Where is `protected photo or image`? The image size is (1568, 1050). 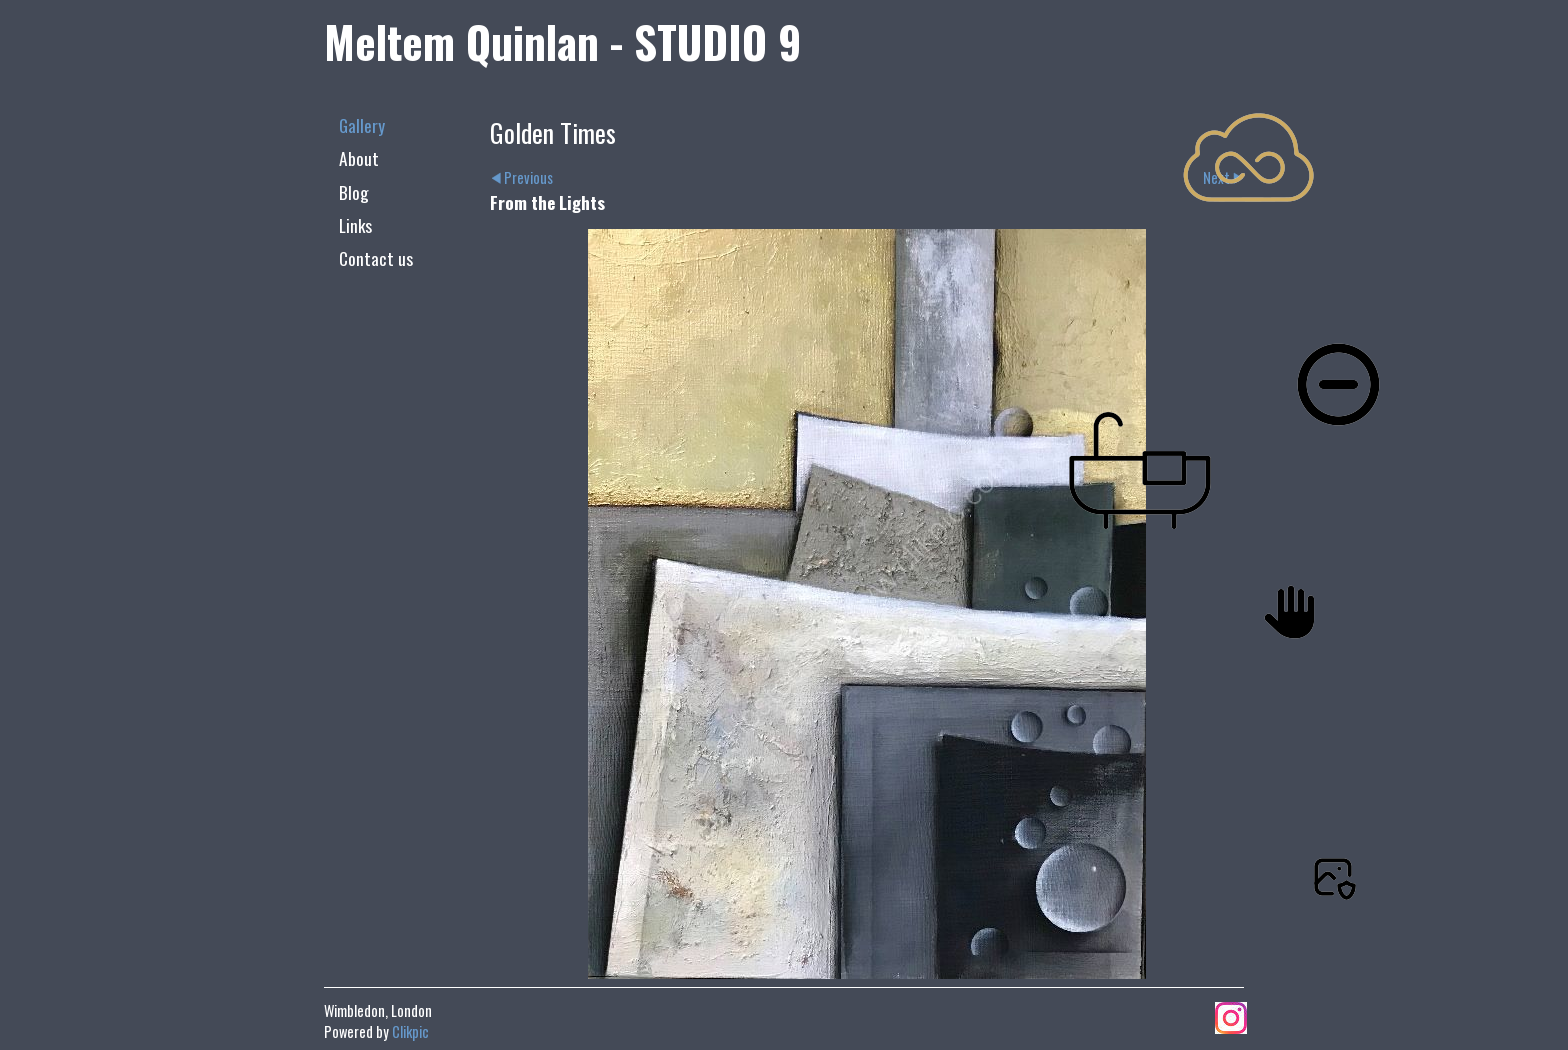
protected photo or image is located at coordinates (1333, 877).